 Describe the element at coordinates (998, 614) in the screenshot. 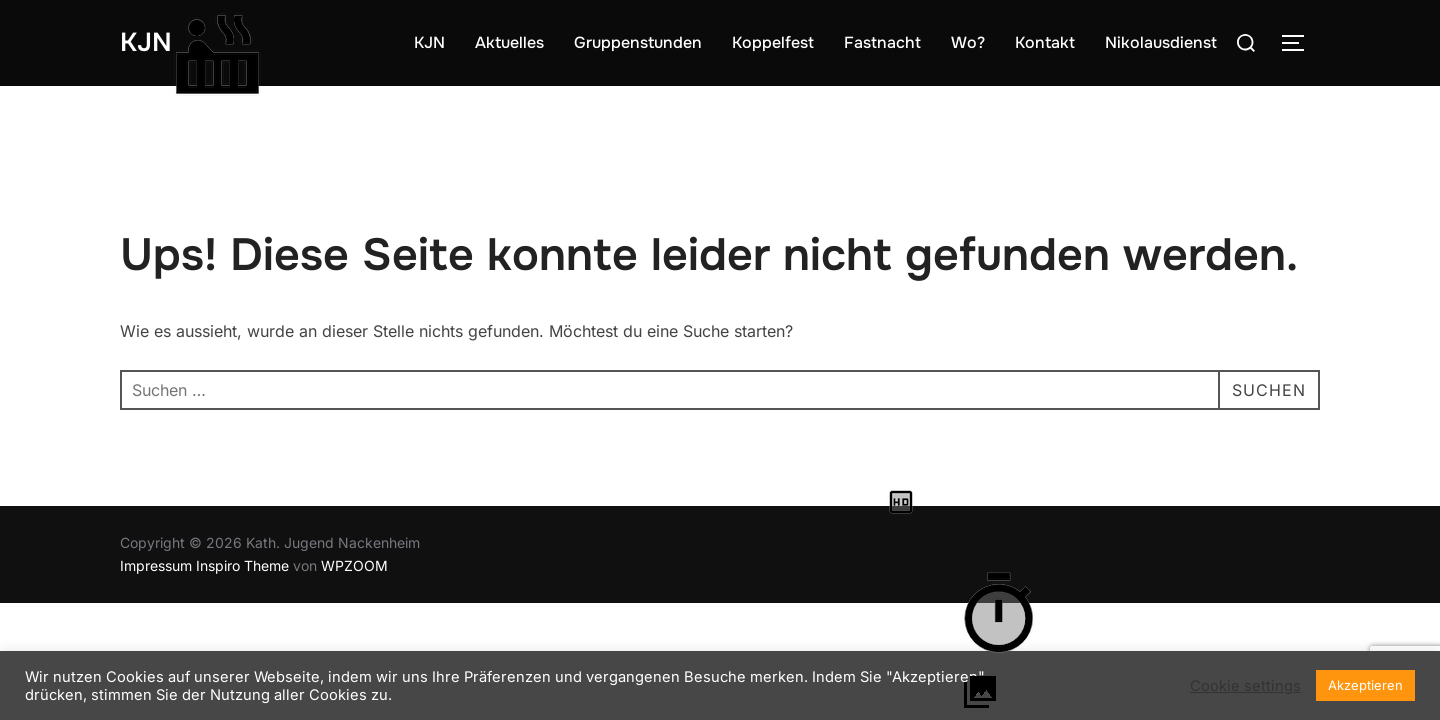

I see `set a countdown timer` at that location.